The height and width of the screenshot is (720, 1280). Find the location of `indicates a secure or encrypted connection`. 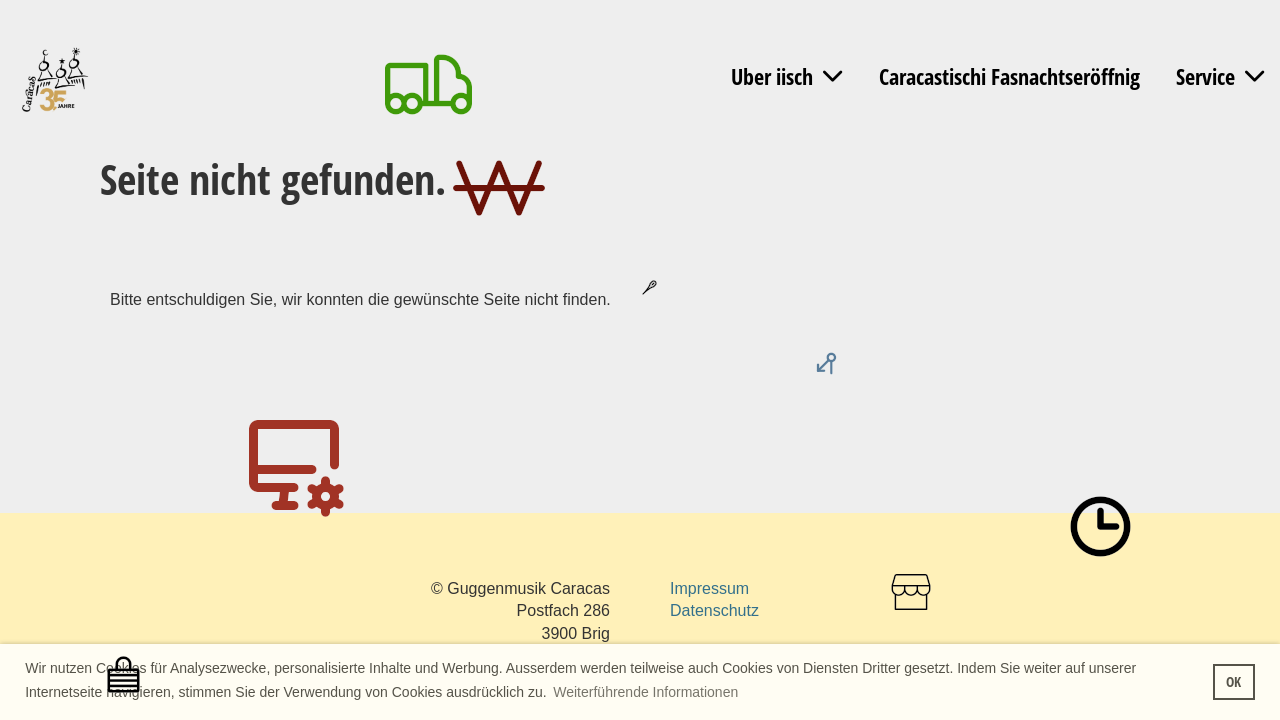

indicates a secure or encrypted connection is located at coordinates (123, 676).